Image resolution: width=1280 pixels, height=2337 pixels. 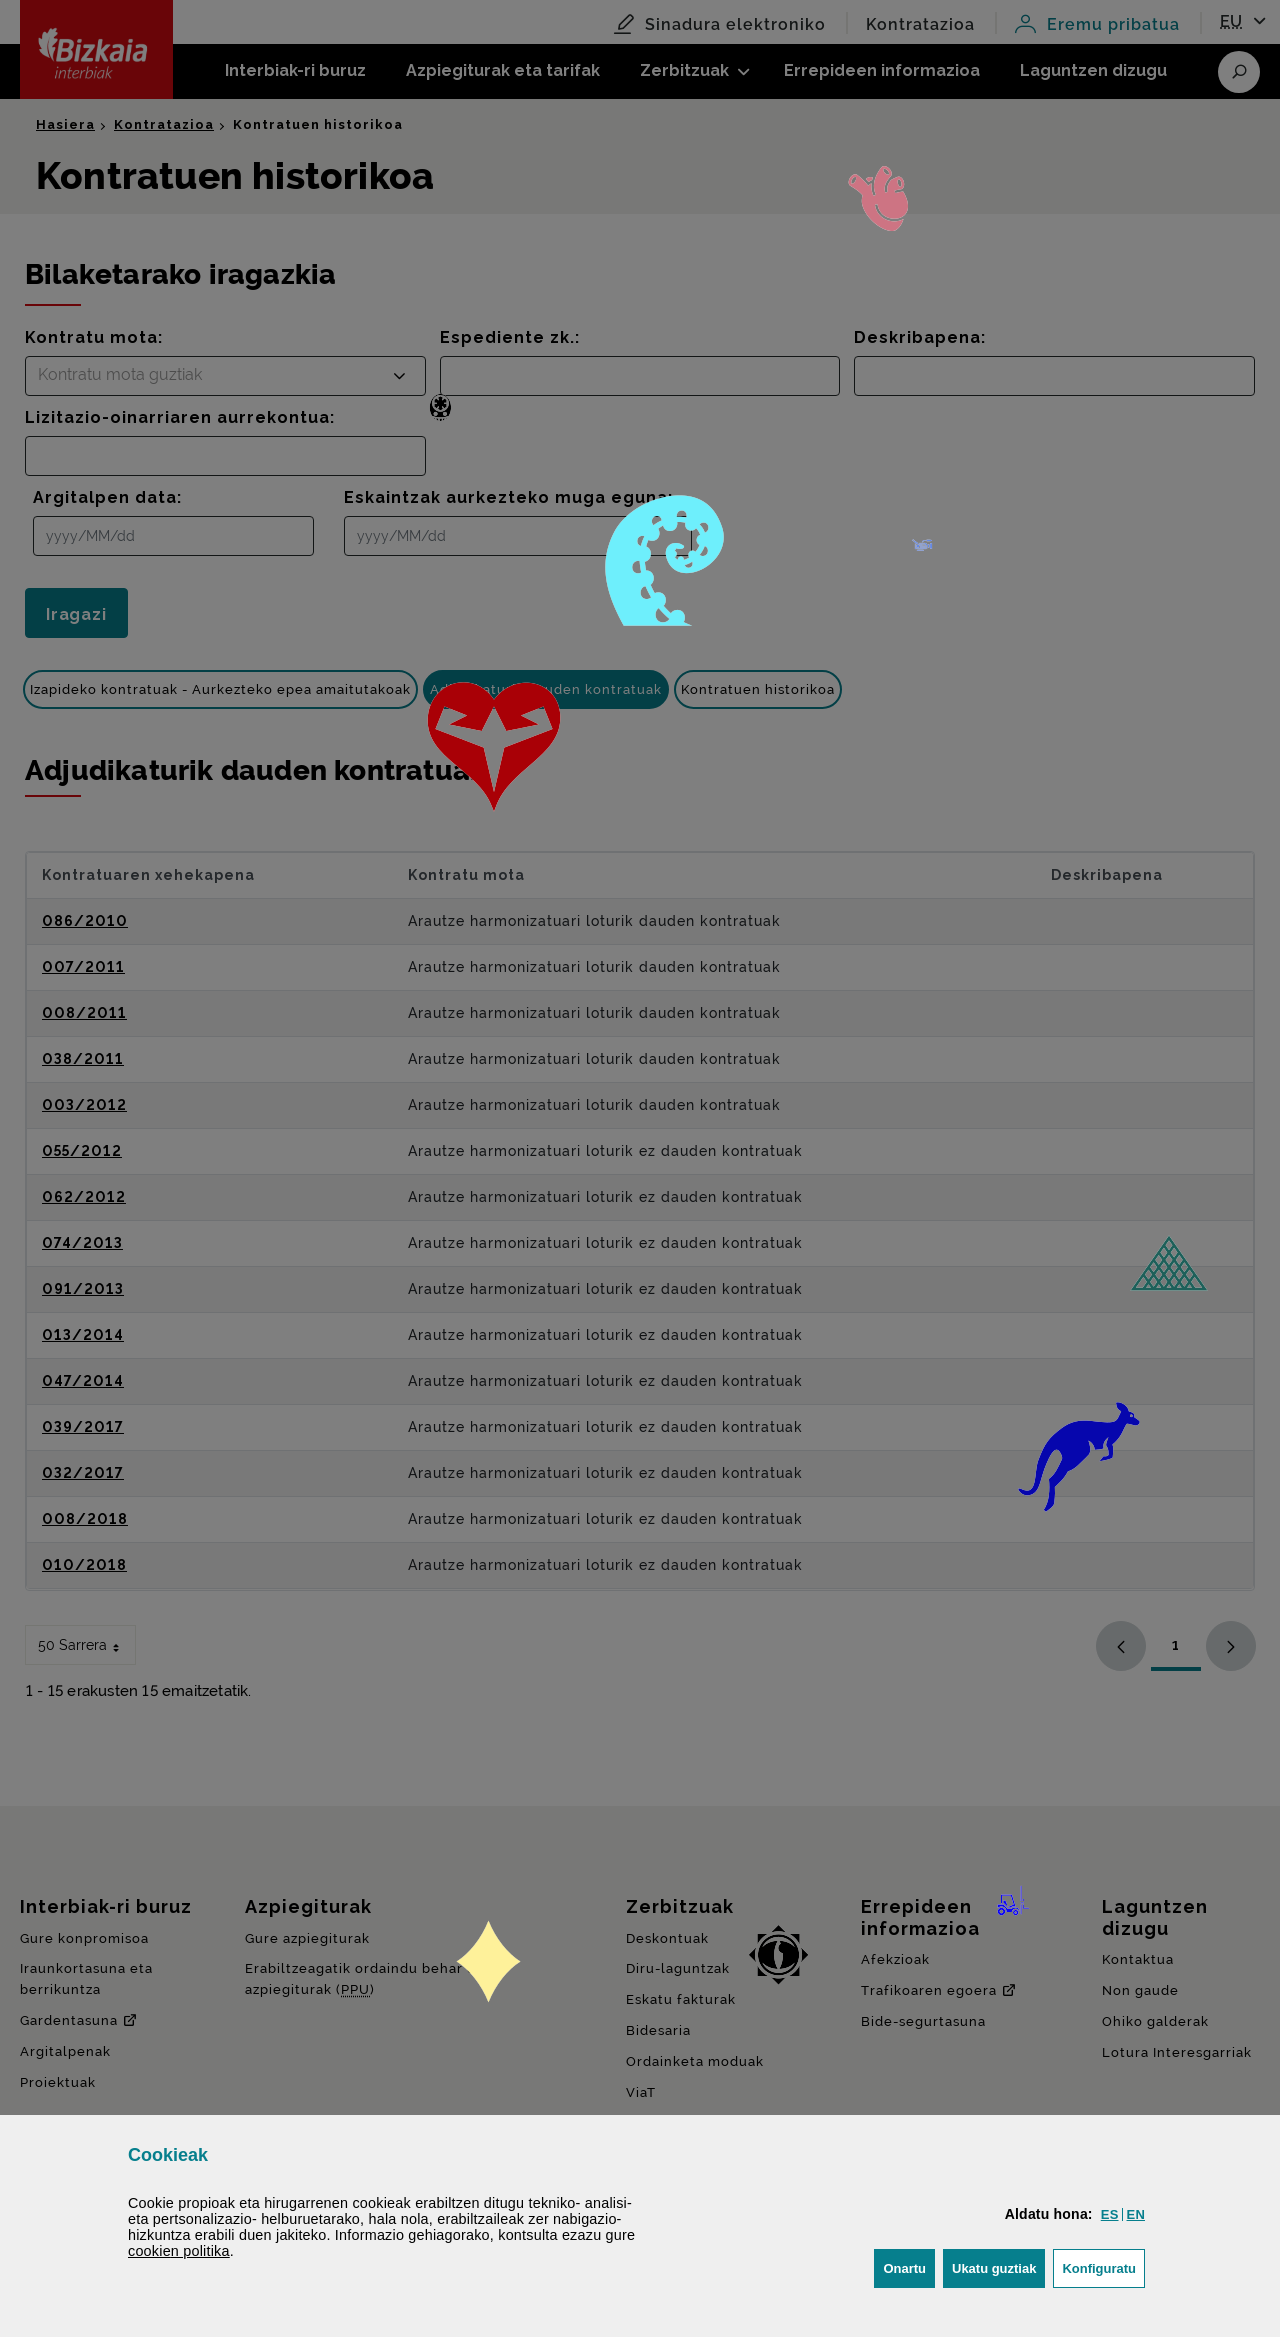 What do you see at coordinates (1079, 1457) in the screenshot?
I see `indicates australian content or region` at bounding box center [1079, 1457].